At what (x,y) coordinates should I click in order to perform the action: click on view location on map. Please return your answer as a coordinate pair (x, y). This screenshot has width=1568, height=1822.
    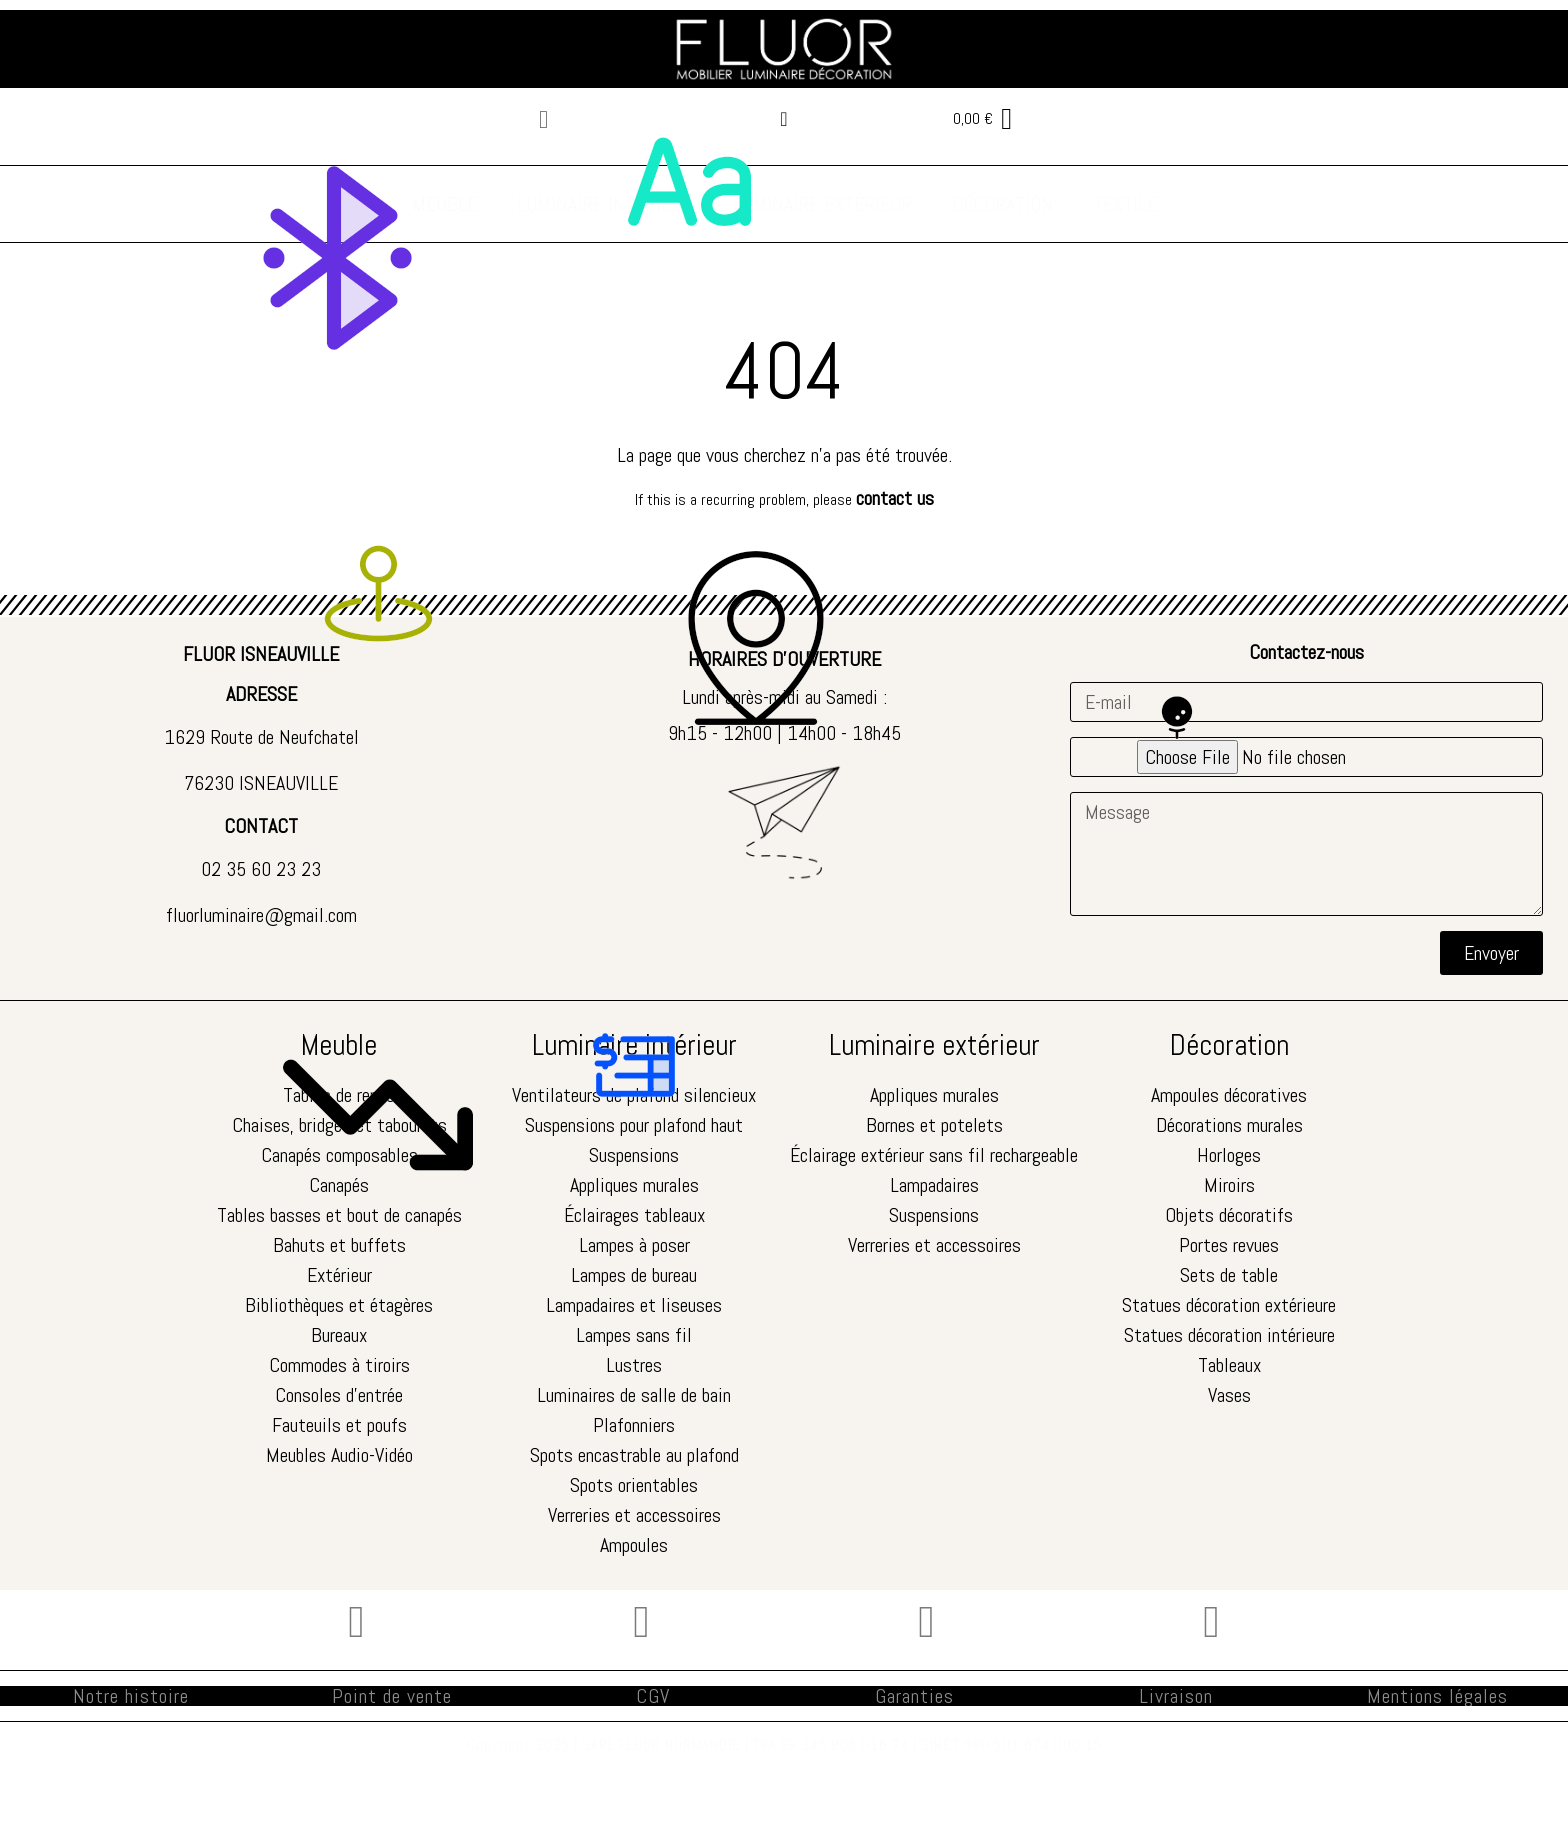
    Looking at the image, I should click on (756, 638).